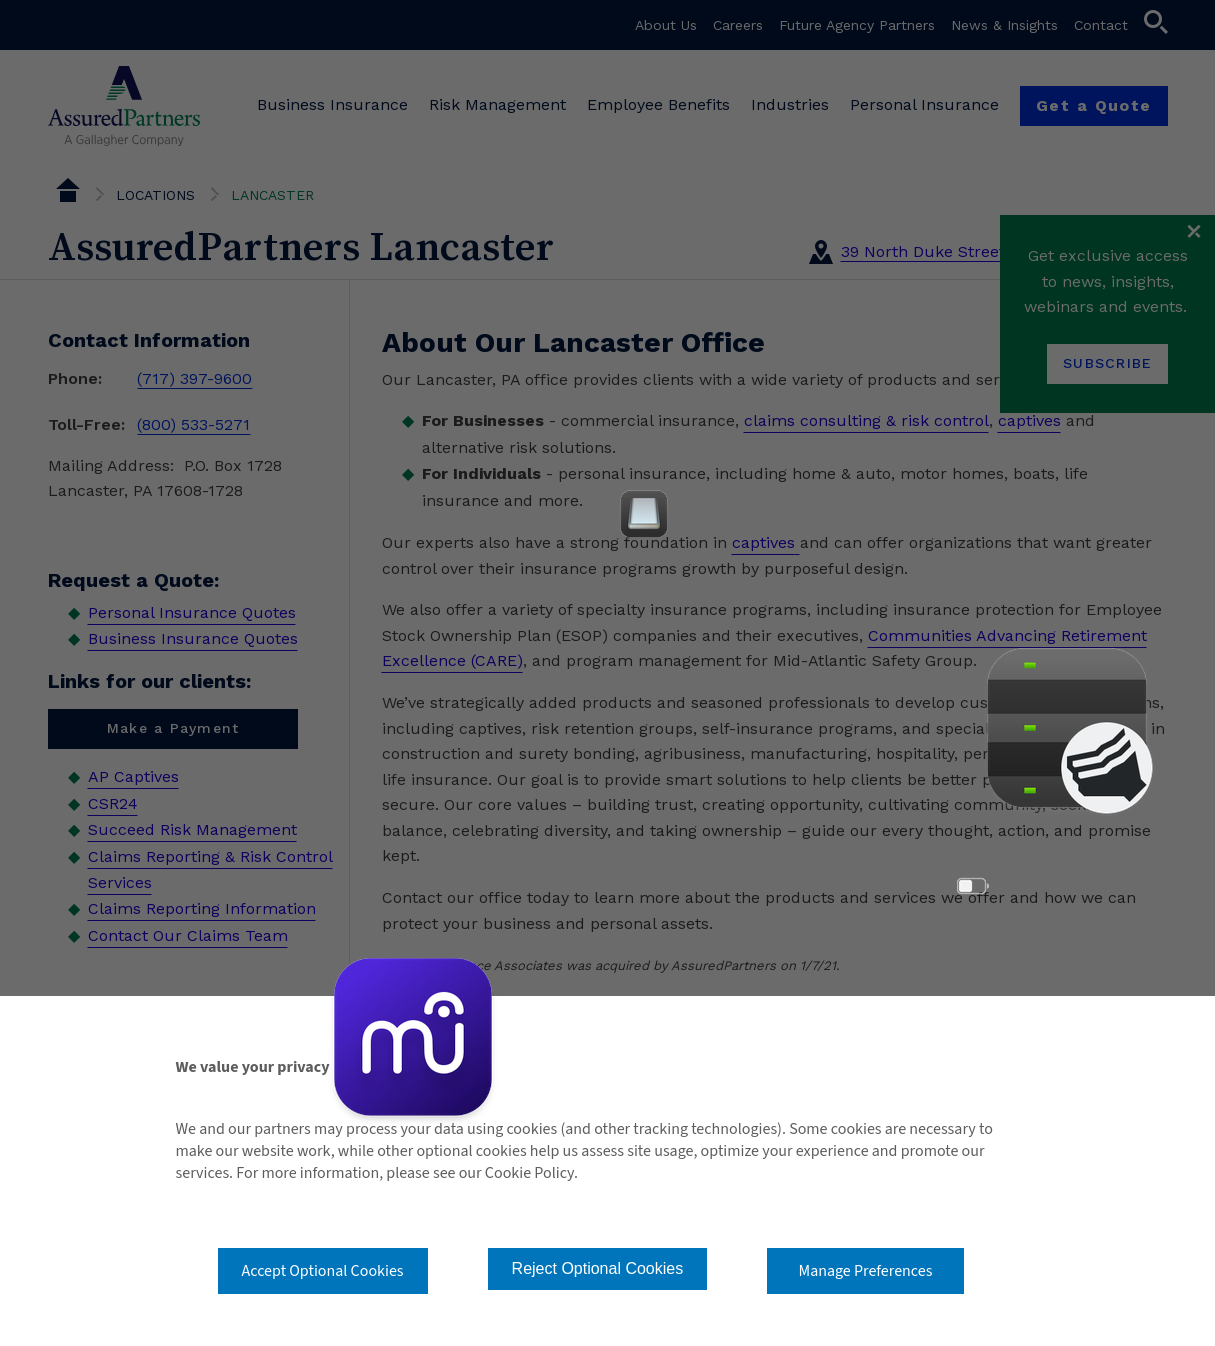 The height and width of the screenshot is (1346, 1215). What do you see at coordinates (973, 886) in the screenshot?
I see `indicates battery at 50% charge` at bounding box center [973, 886].